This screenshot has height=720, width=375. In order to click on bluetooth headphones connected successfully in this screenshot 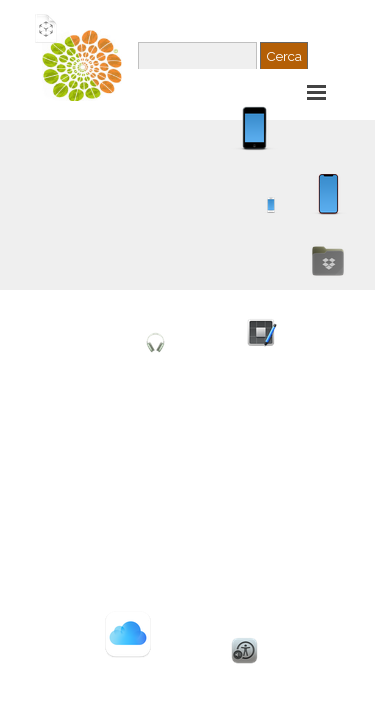, I will do `click(155, 342)`.